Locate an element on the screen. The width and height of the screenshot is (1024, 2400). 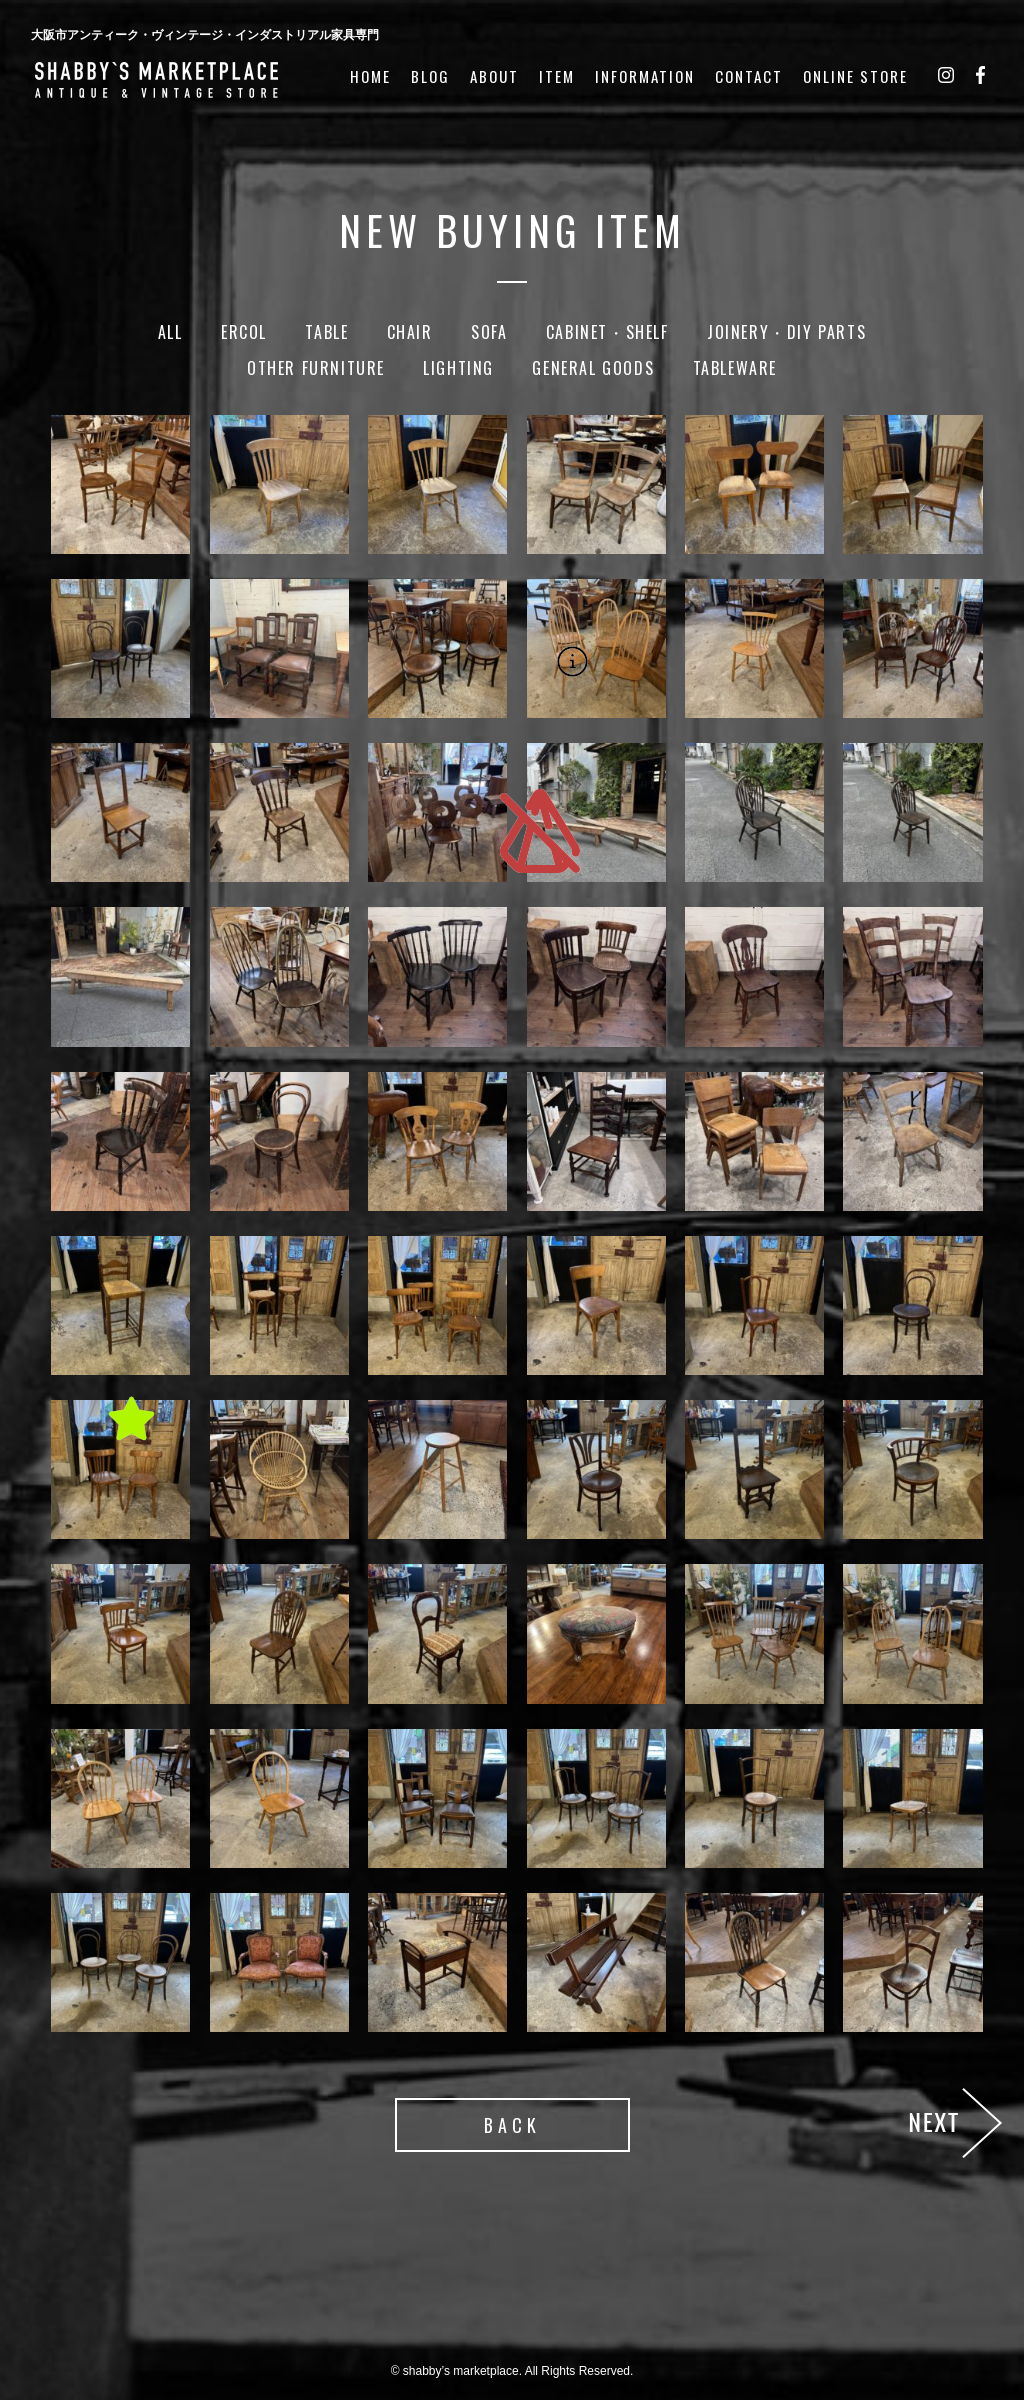
indicates a favorited or starred item is located at coordinates (131, 1420).